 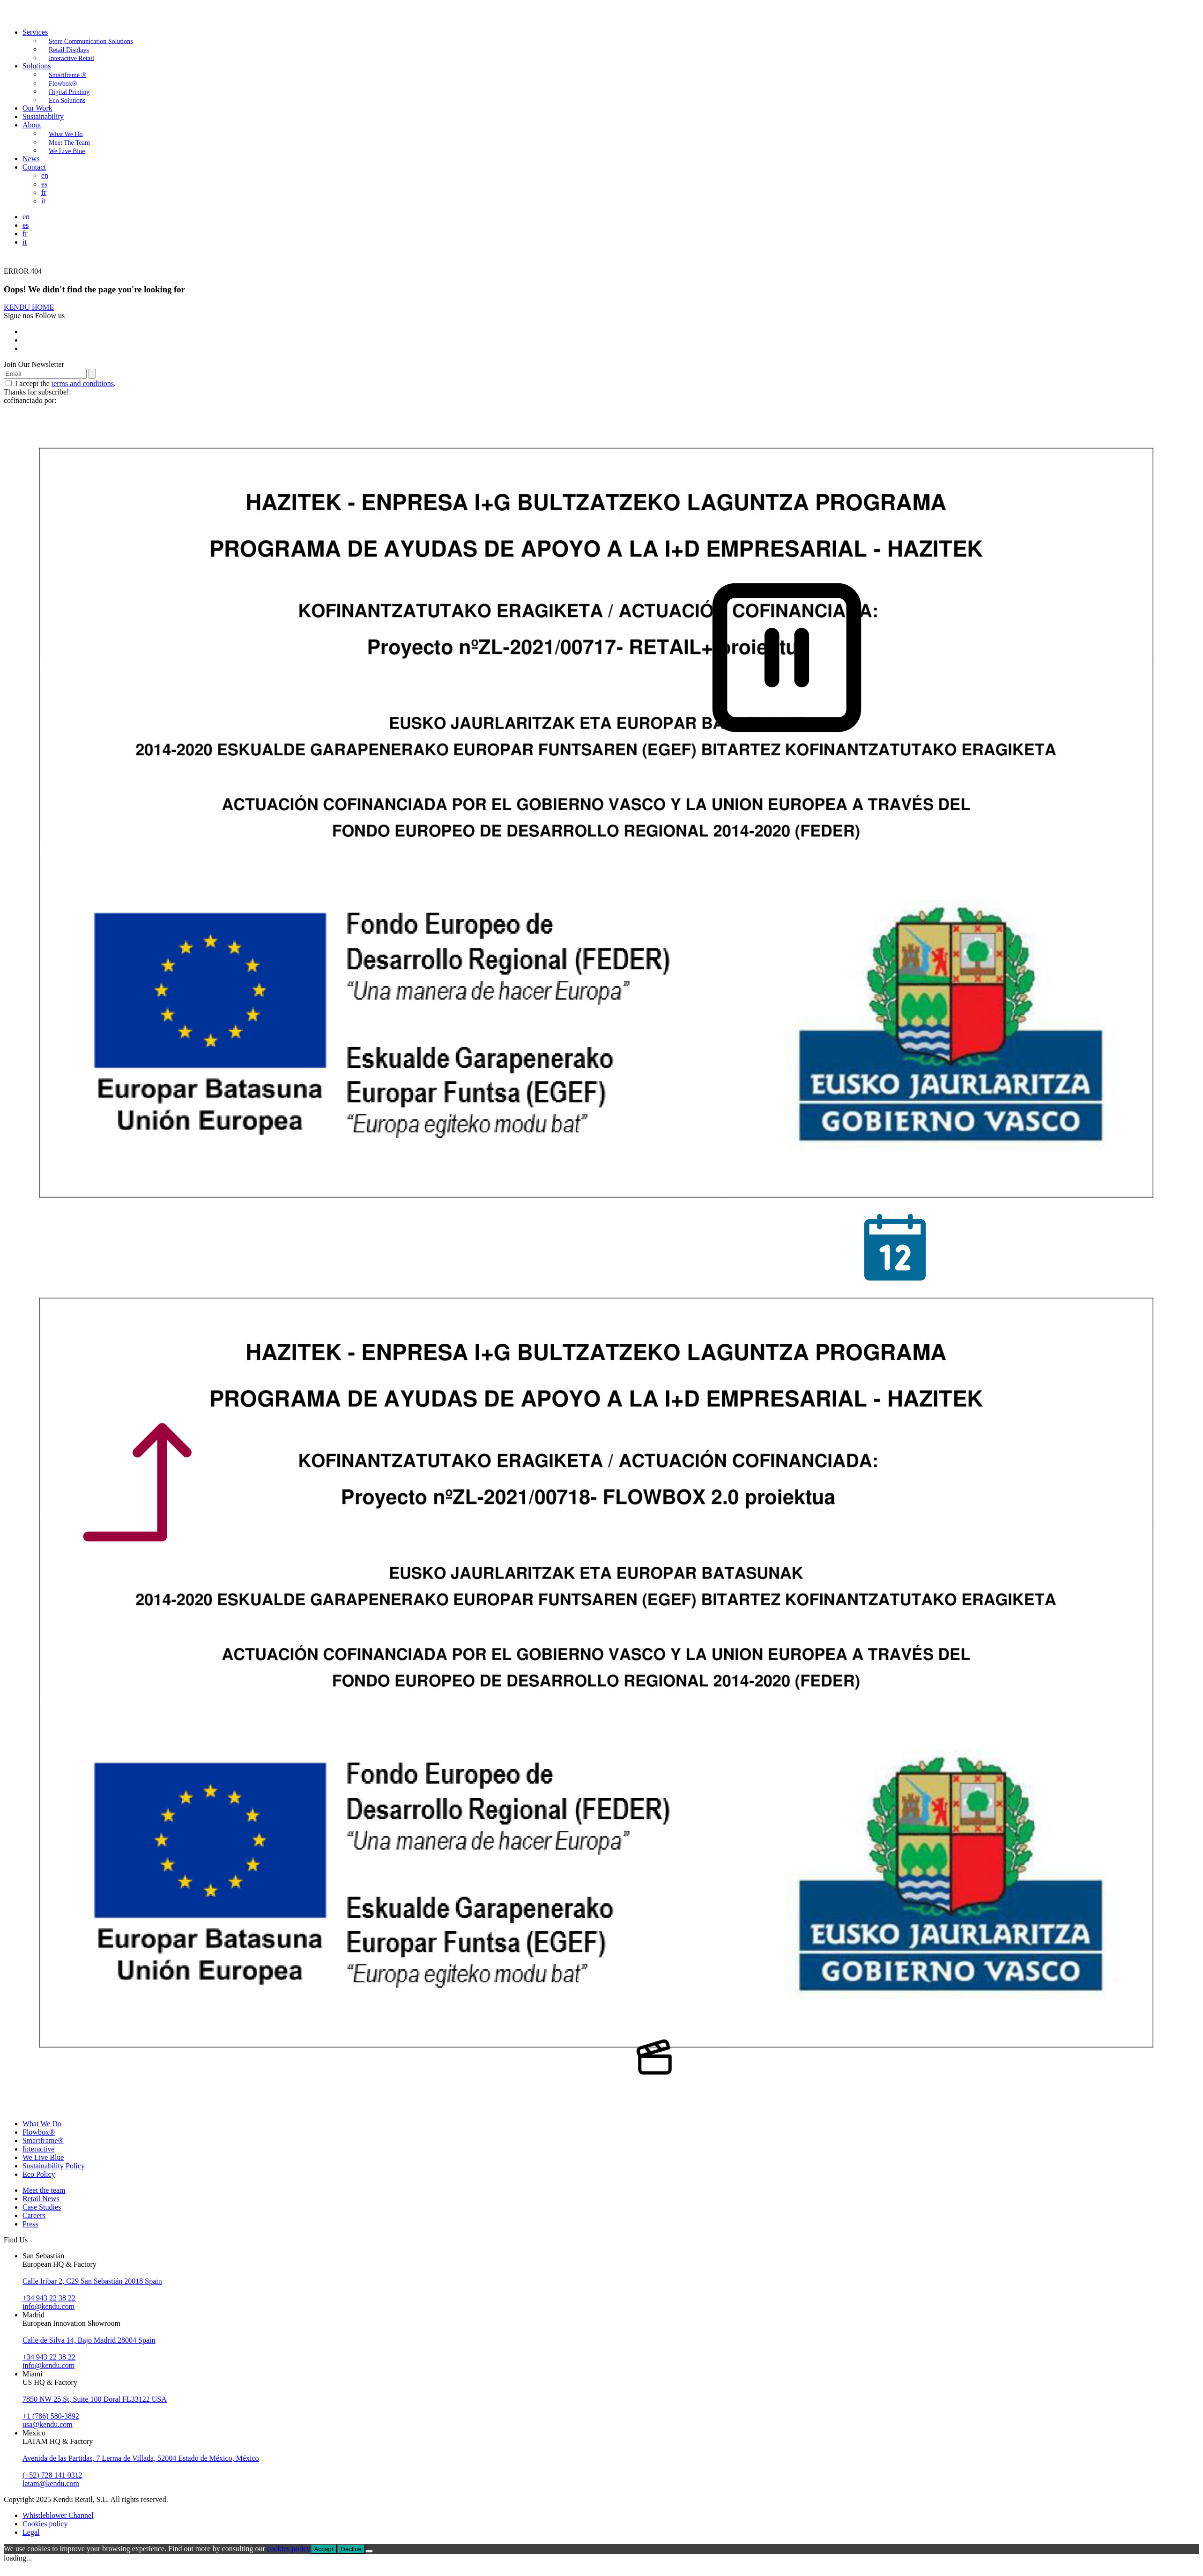 I want to click on access video or movie content, so click(x=655, y=2058).